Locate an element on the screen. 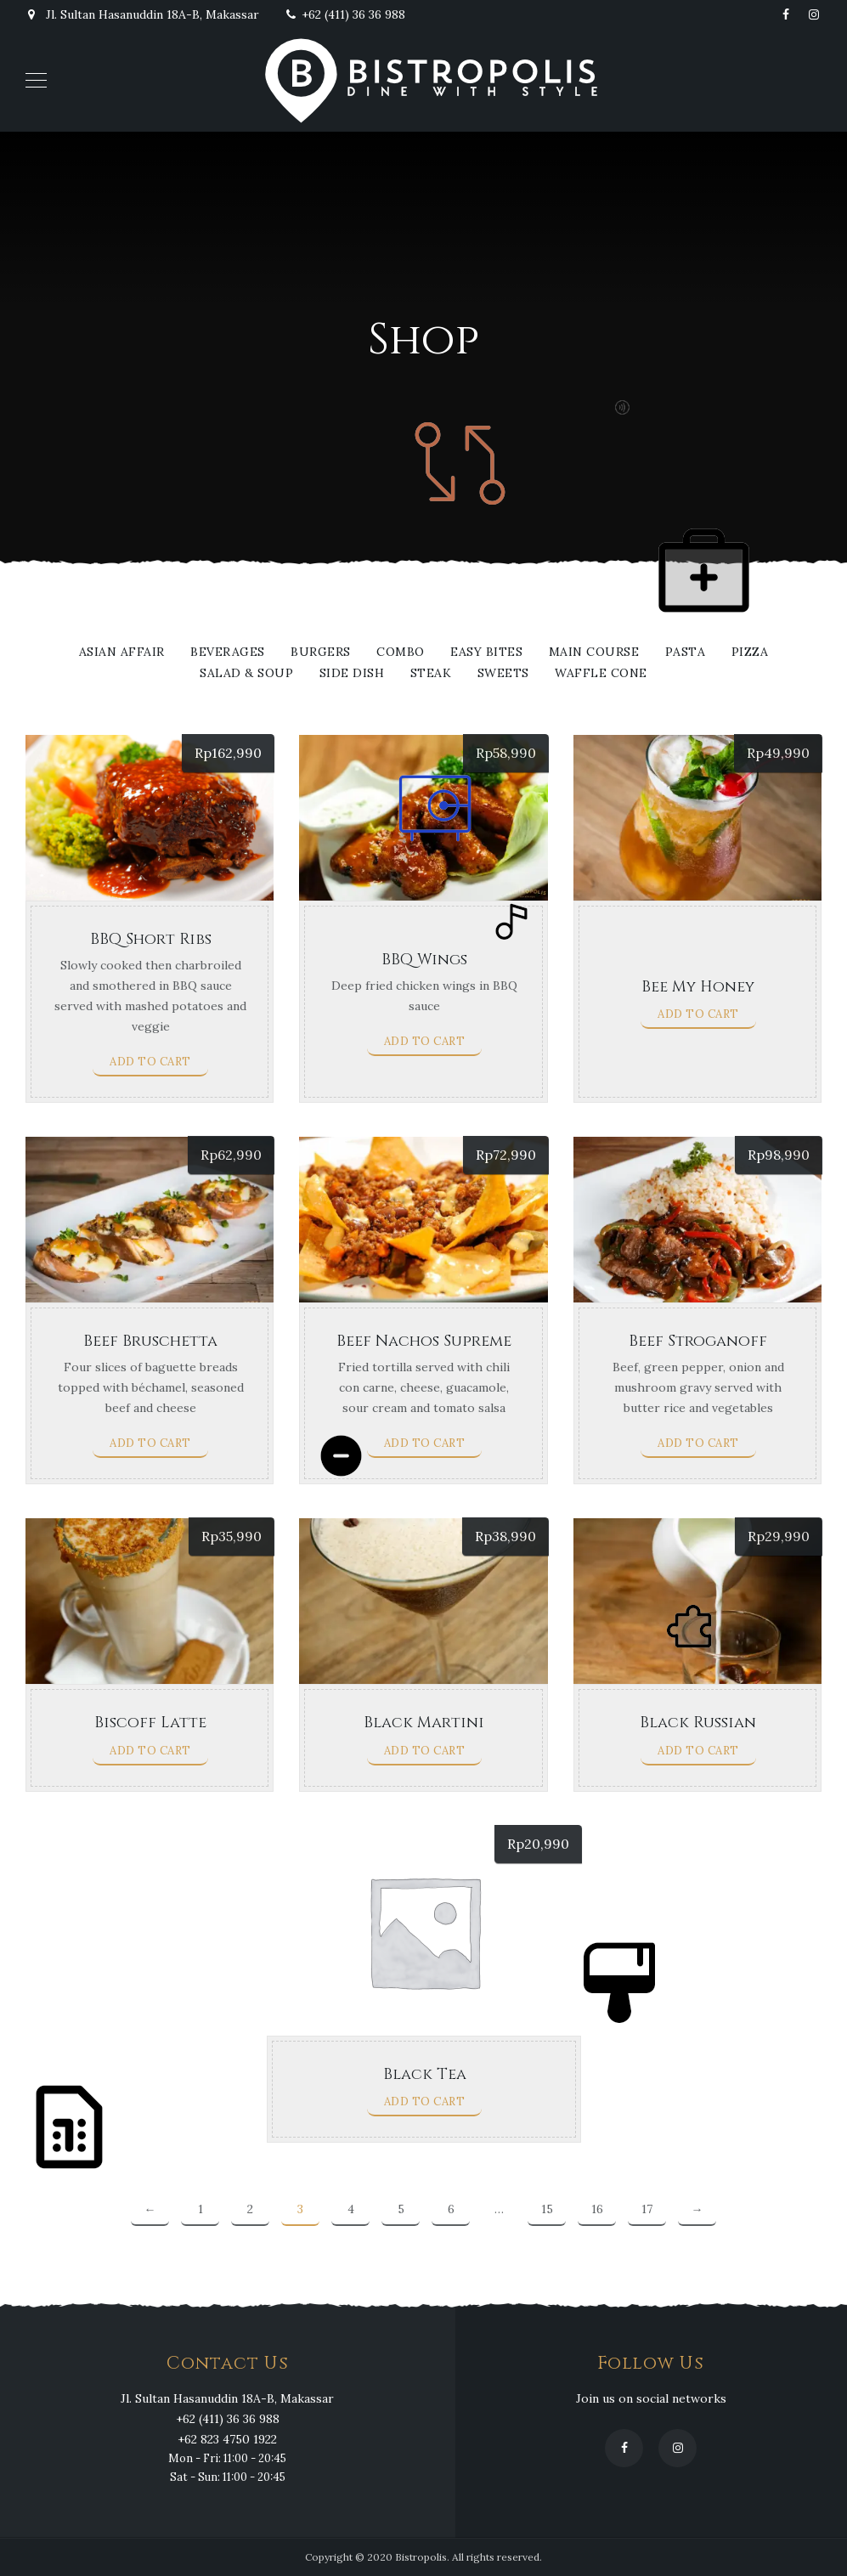 This screenshot has height=2576, width=847. access medical or health resources is located at coordinates (703, 573).